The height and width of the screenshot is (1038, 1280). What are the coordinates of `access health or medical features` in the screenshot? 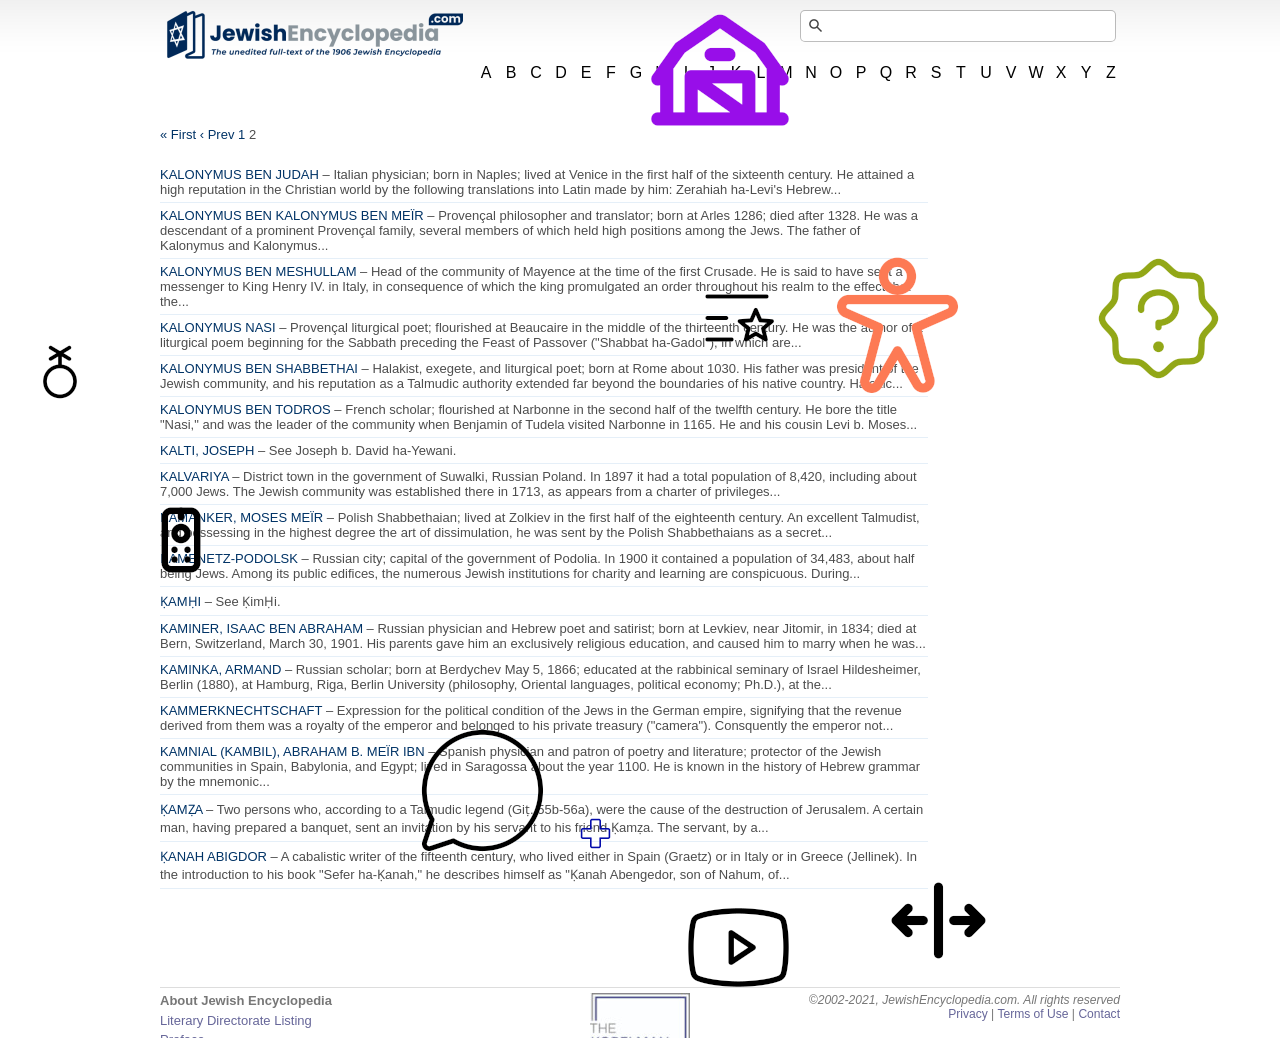 It's located at (595, 833).